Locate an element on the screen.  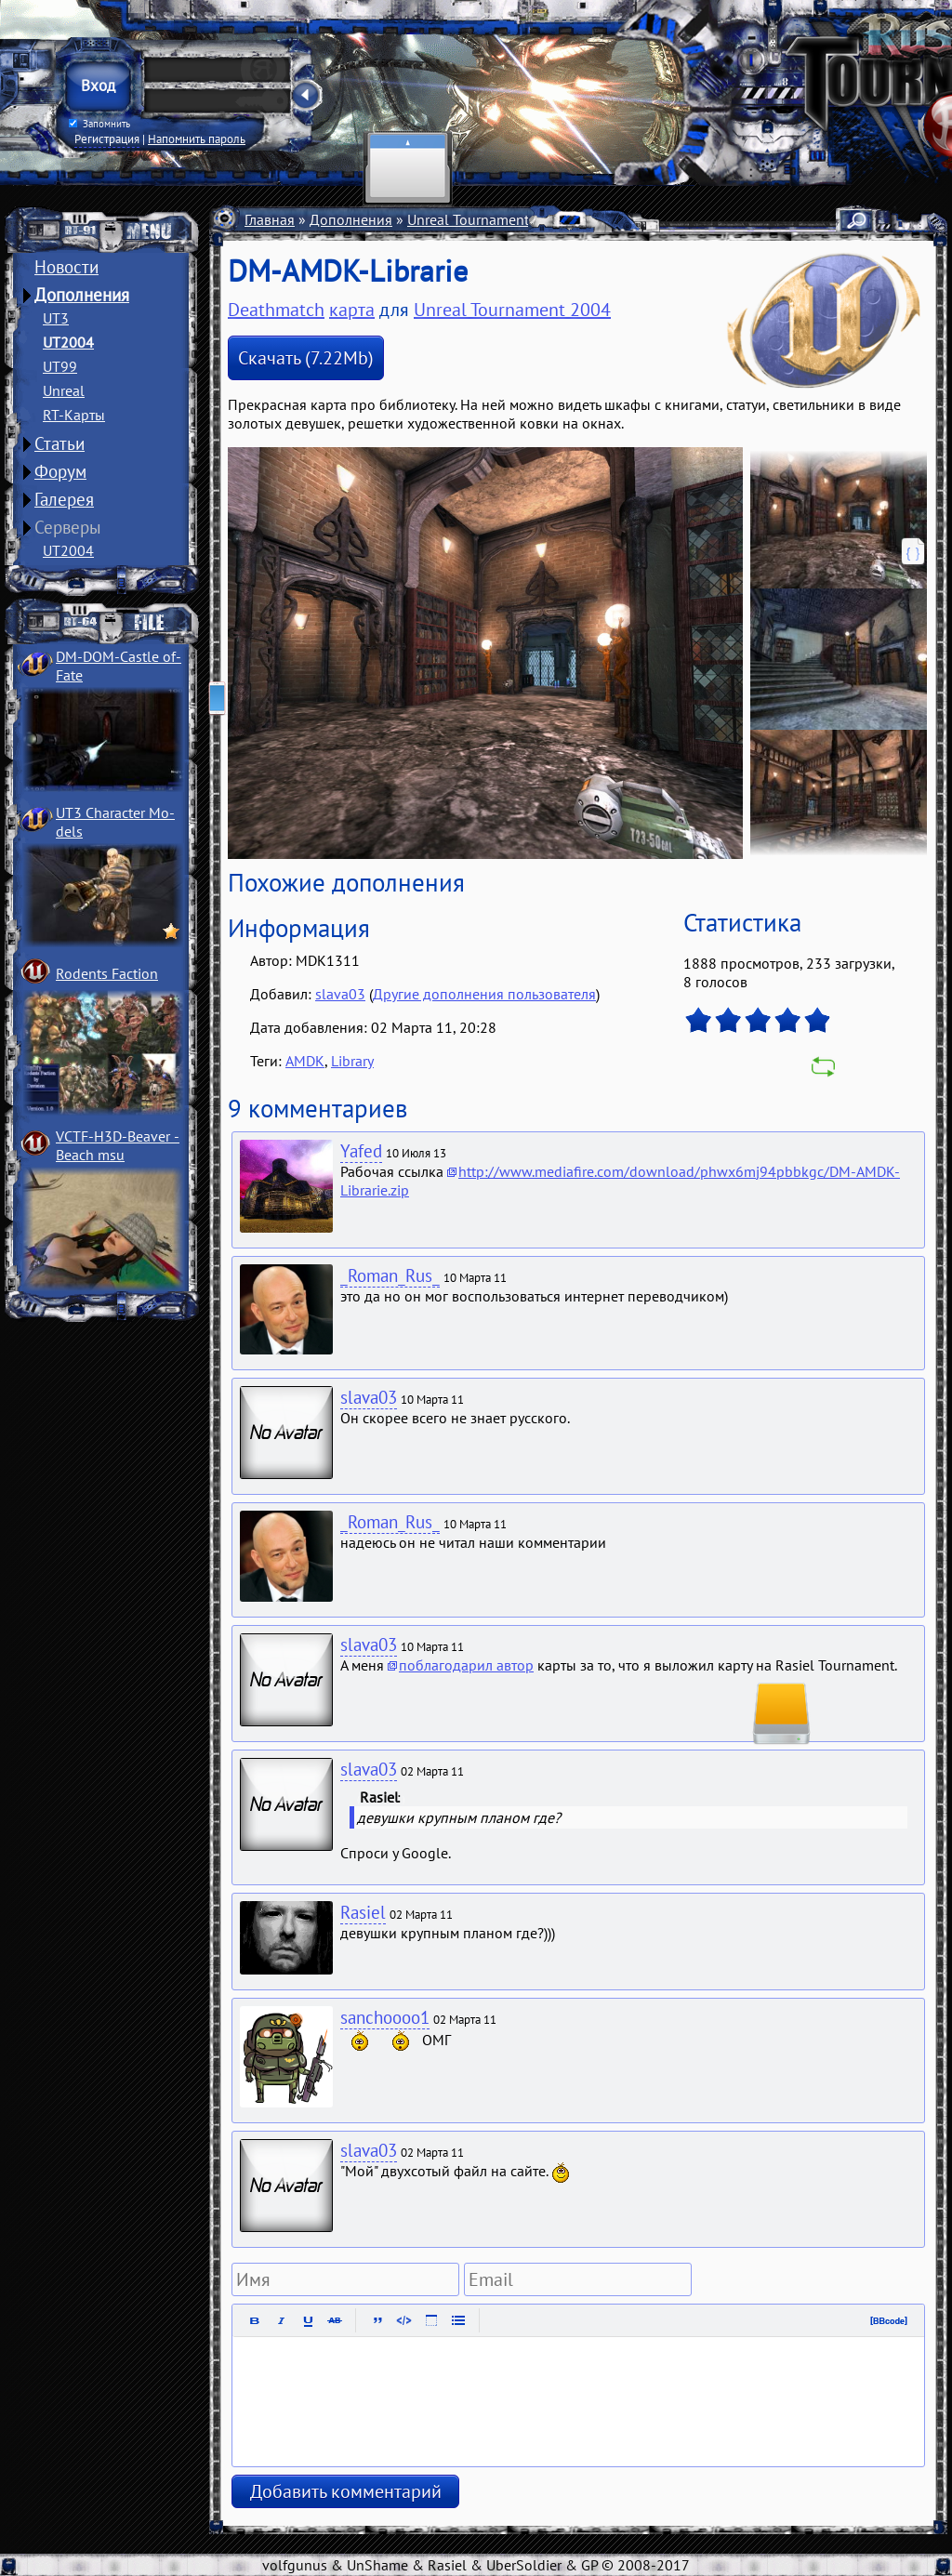
open a CSS stylesheet file is located at coordinates (913, 551).